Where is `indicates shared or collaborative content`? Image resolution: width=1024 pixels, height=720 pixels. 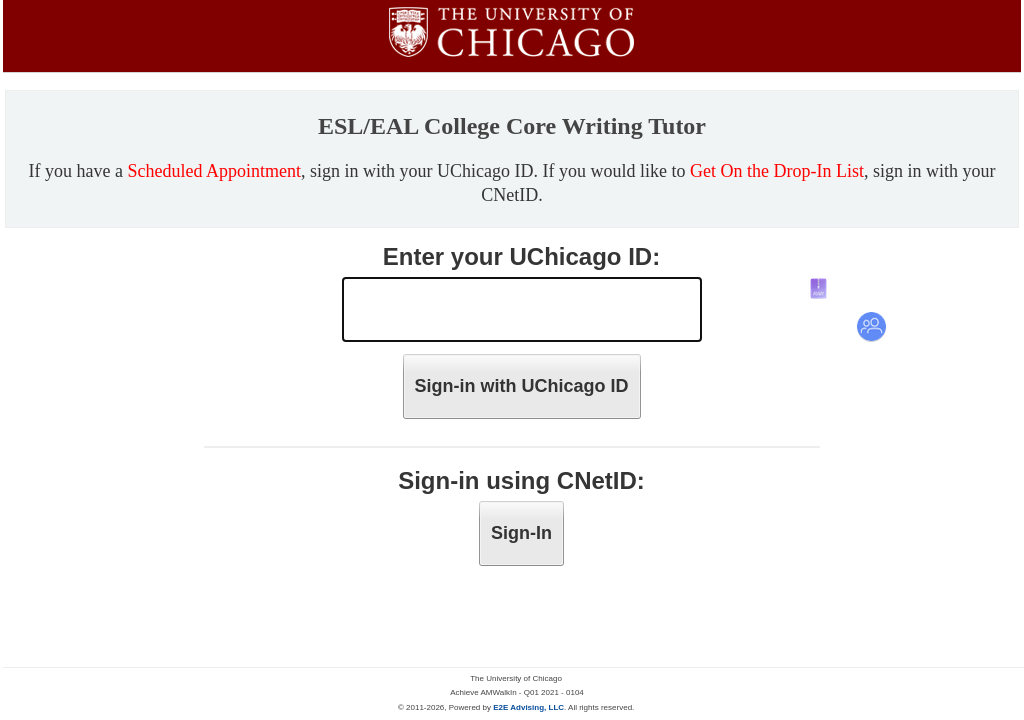
indicates shared or collaborative content is located at coordinates (871, 326).